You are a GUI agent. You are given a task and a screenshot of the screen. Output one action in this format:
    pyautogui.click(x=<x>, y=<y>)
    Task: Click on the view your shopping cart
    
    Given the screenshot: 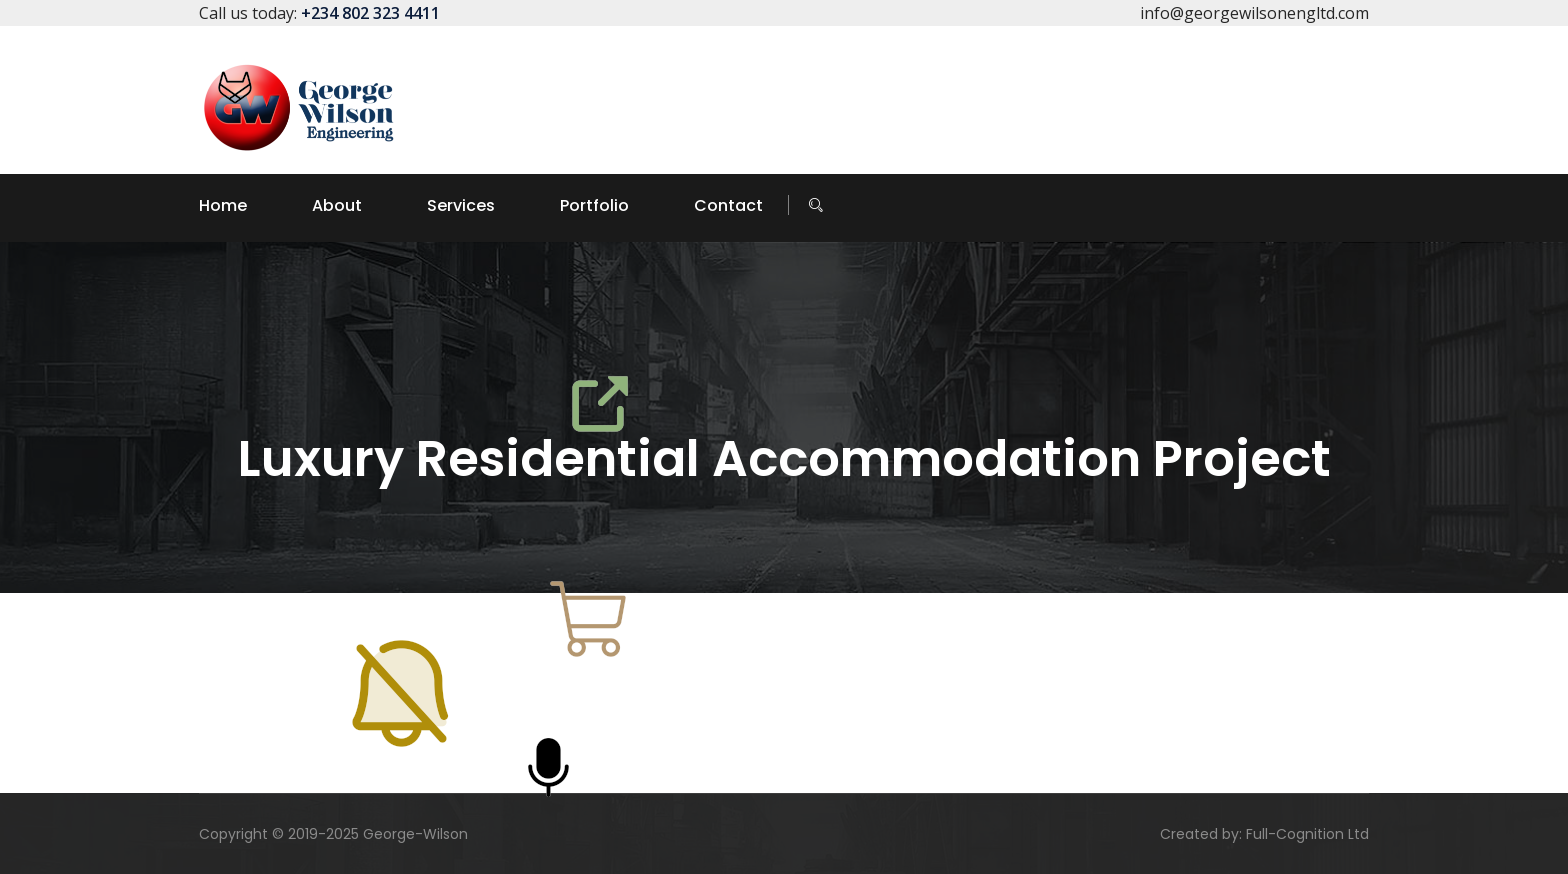 What is the action you would take?
    pyautogui.click(x=589, y=620)
    